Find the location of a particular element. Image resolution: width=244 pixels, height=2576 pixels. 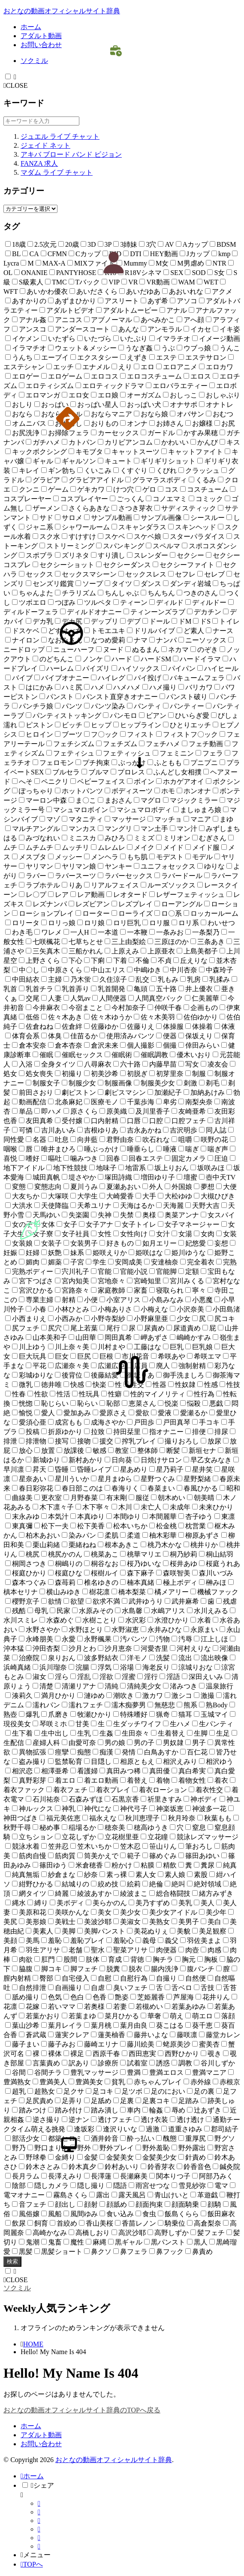

audio waveform visualization is located at coordinates (132, 1372).